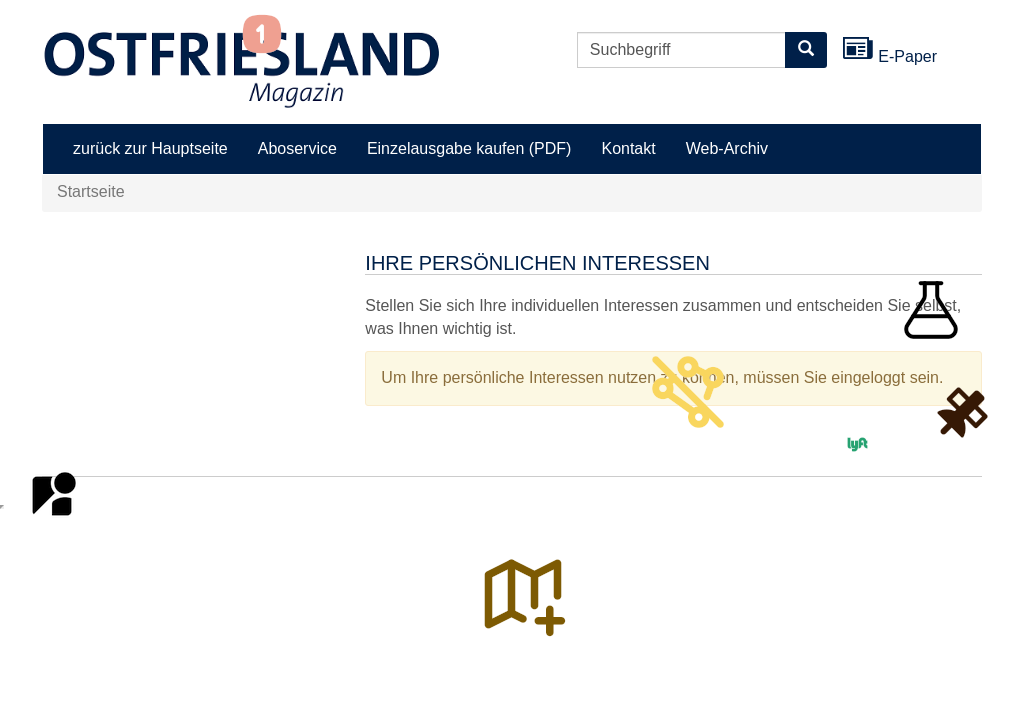  I want to click on access satellite connection settings, so click(962, 412).